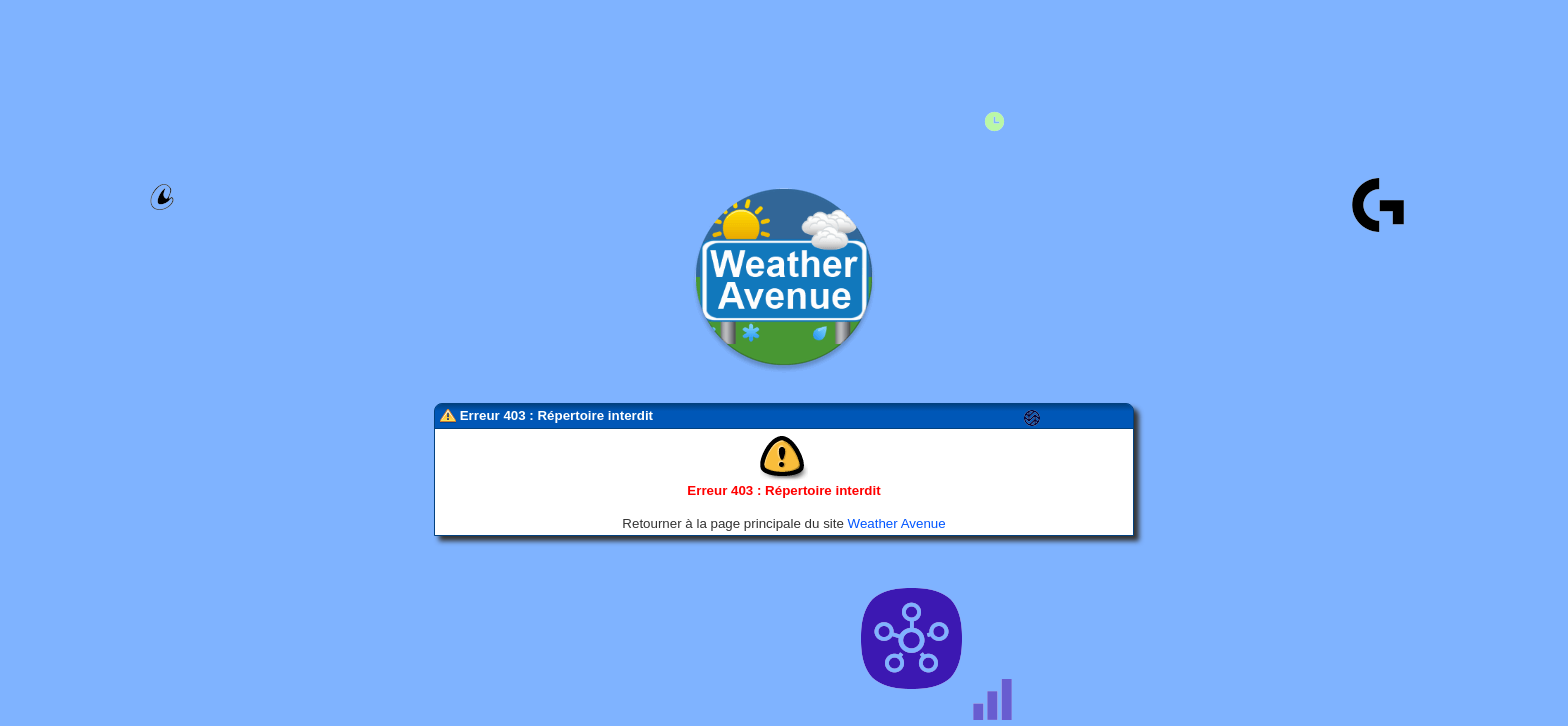 The image size is (1568, 726). What do you see at coordinates (1378, 205) in the screenshot?
I see `logitech g gaming brand logo` at bounding box center [1378, 205].